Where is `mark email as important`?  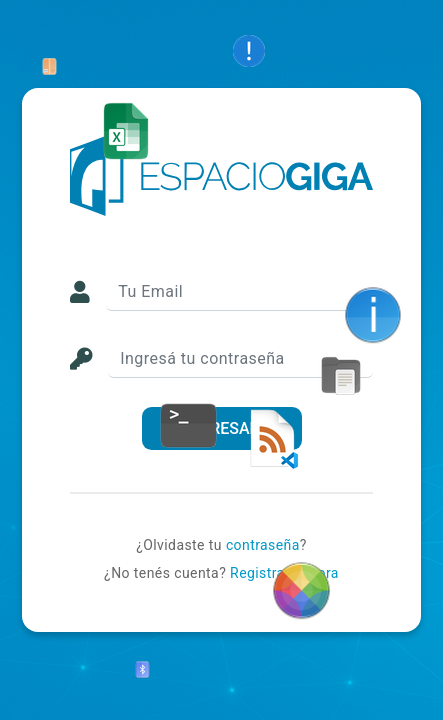 mark email as important is located at coordinates (249, 51).